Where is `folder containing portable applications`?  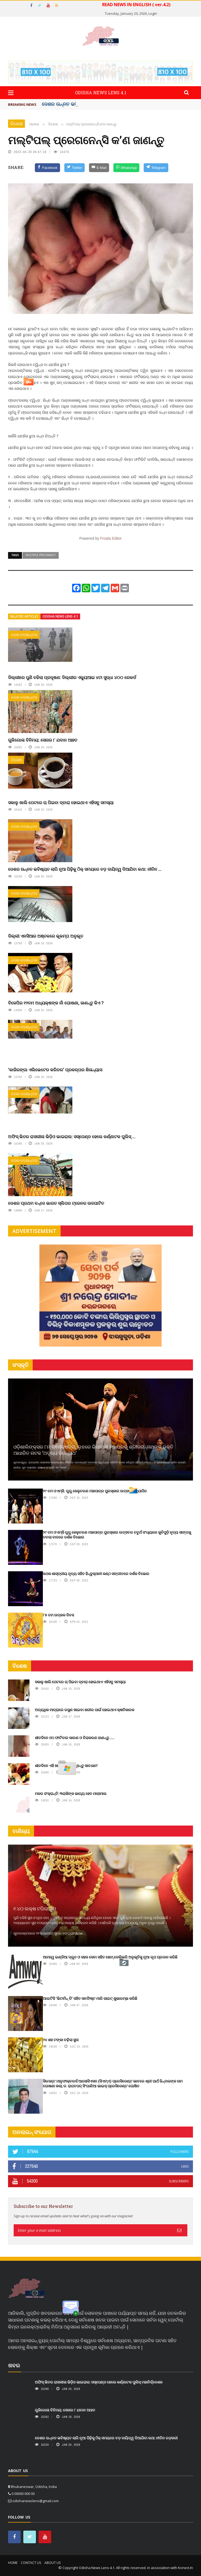
folder containing portable applications is located at coordinates (124, 1962).